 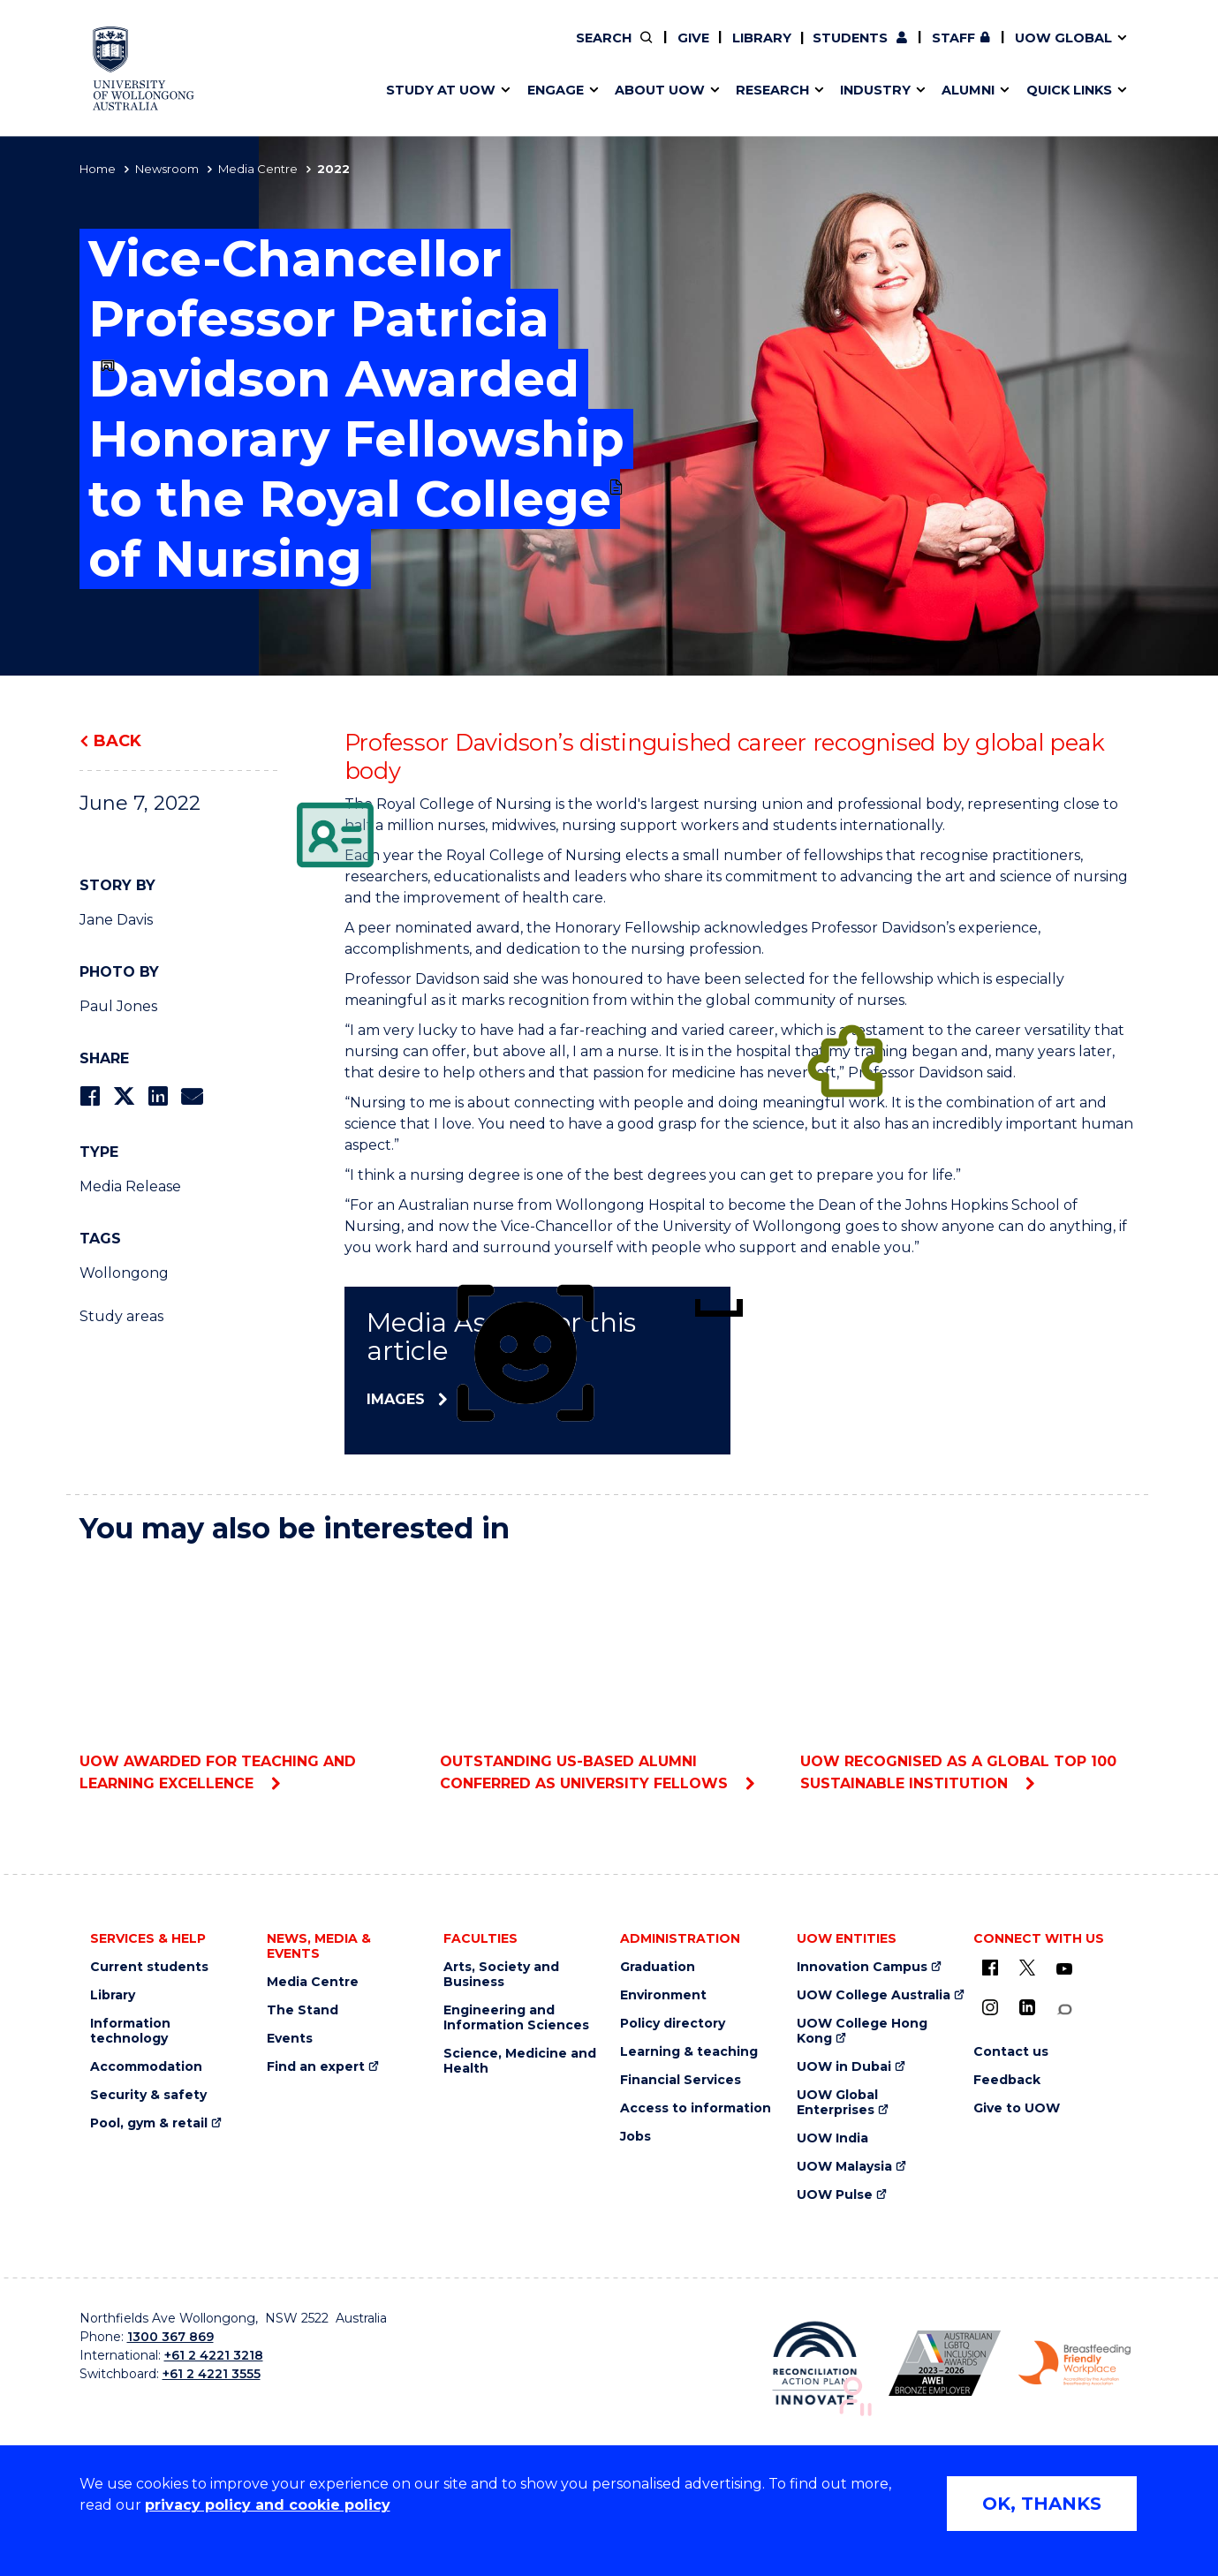 I want to click on view your profile or identification details, so click(x=335, y=835).